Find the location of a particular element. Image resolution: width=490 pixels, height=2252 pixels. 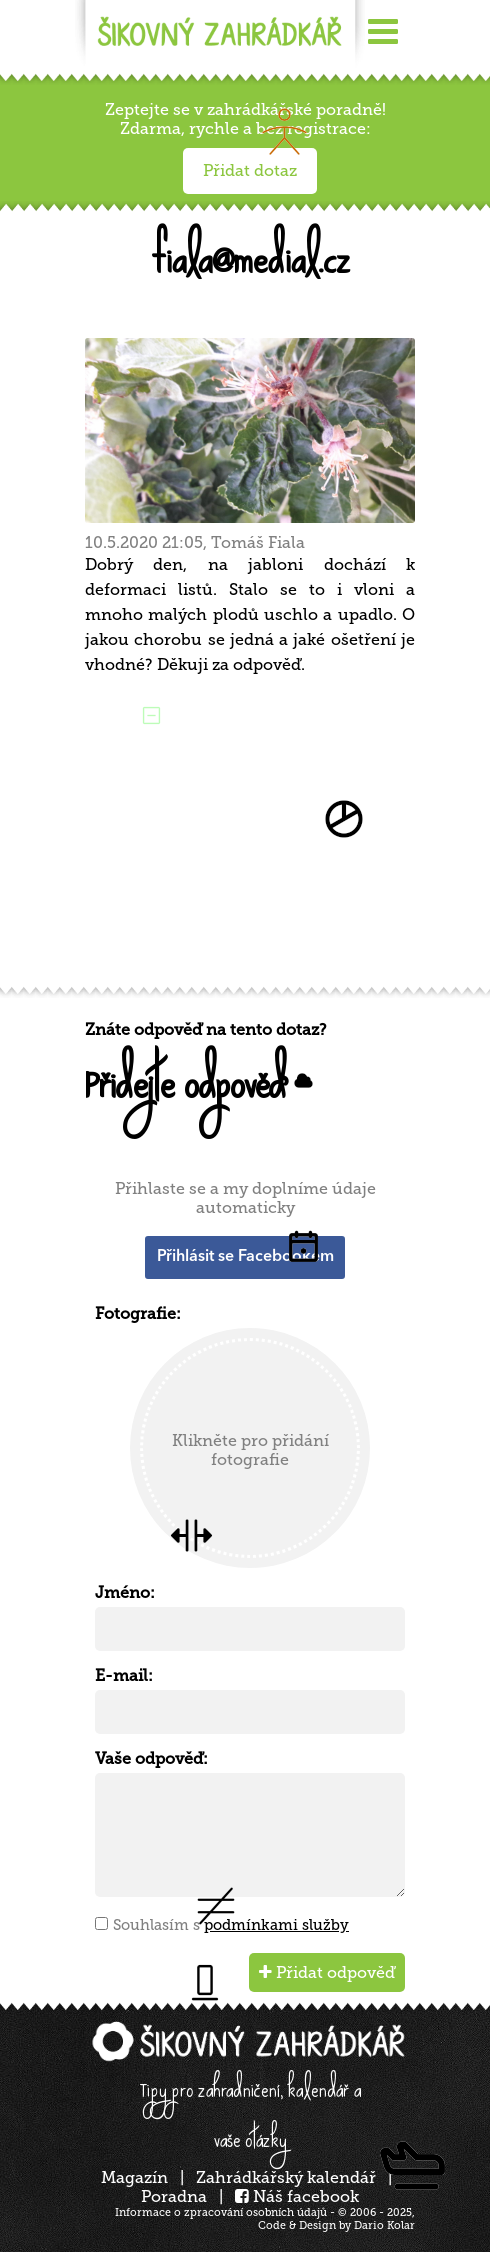

cloud storage or sync status is located at coordinates (303, 1080).